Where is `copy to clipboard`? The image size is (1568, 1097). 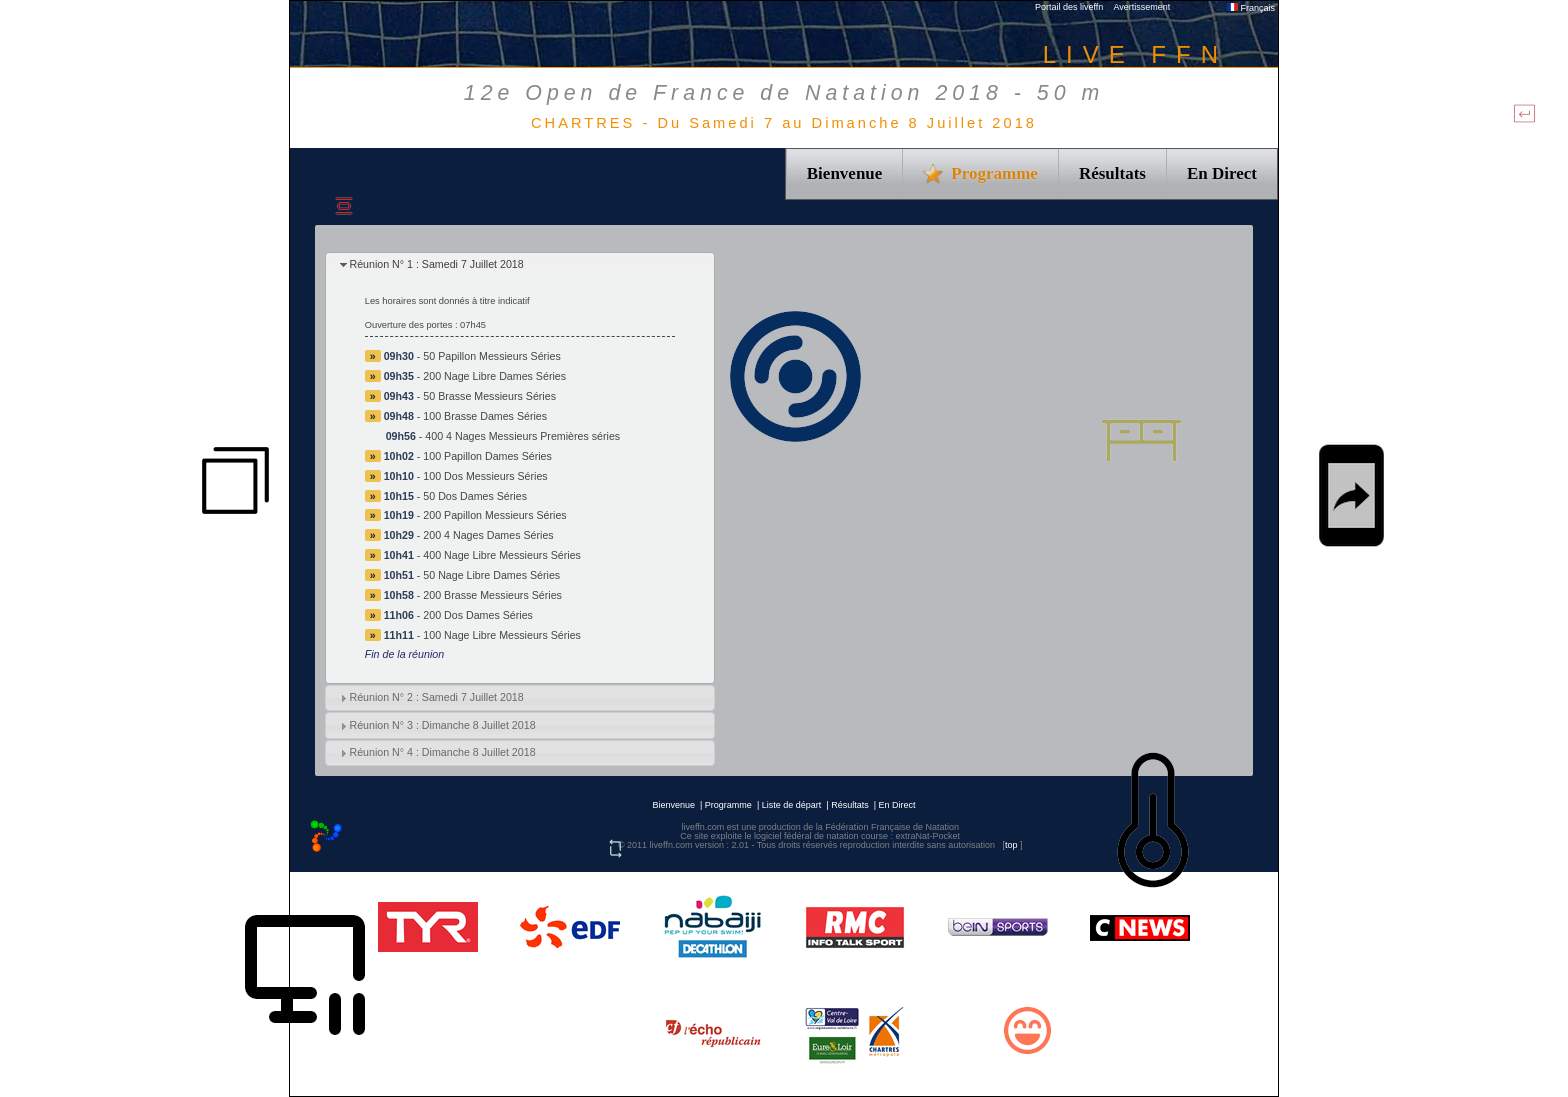
copy to clipboard is located at coordinates (235, 480).